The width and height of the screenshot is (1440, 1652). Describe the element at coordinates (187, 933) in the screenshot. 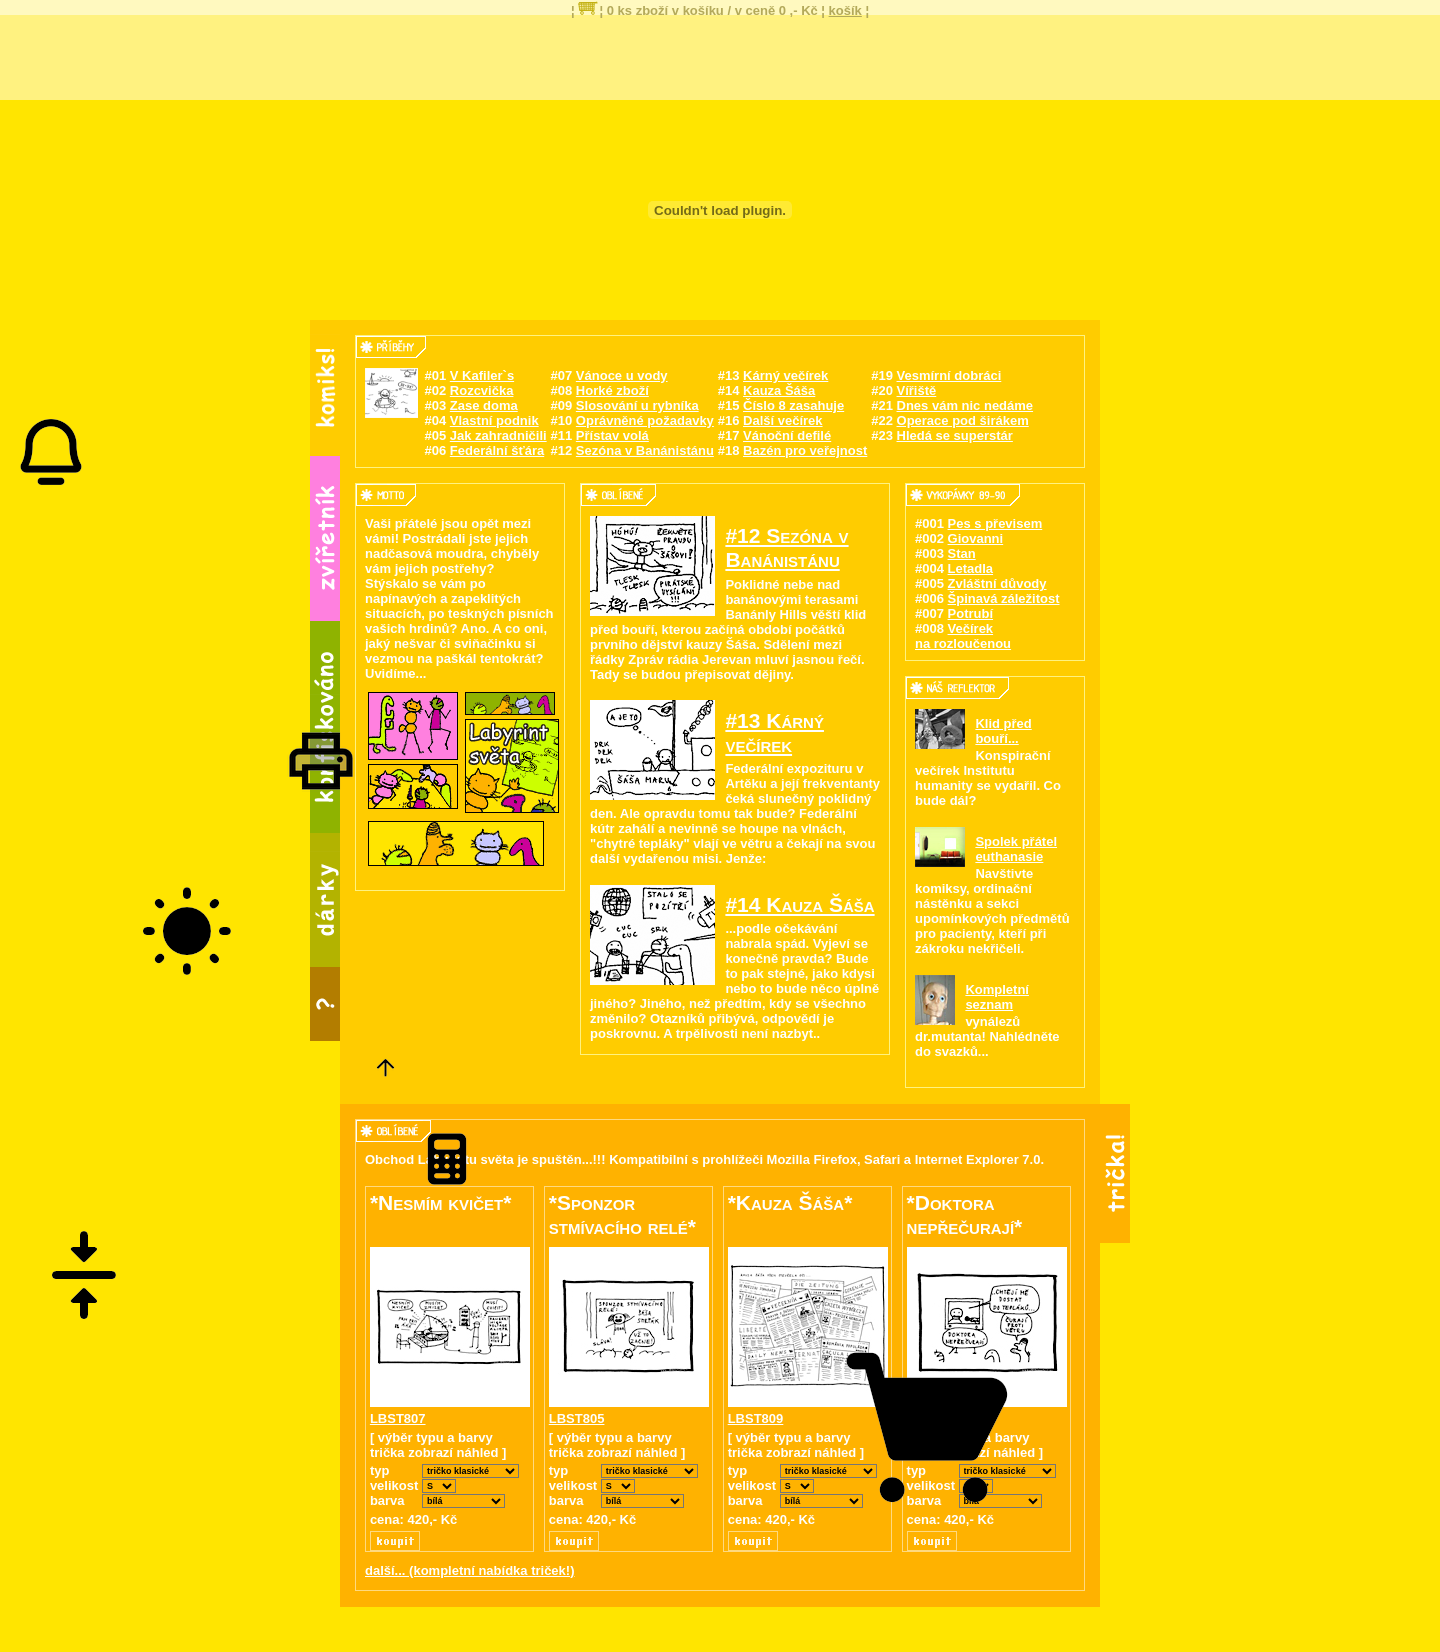

I see `toggle light mode or bright display` at that location.